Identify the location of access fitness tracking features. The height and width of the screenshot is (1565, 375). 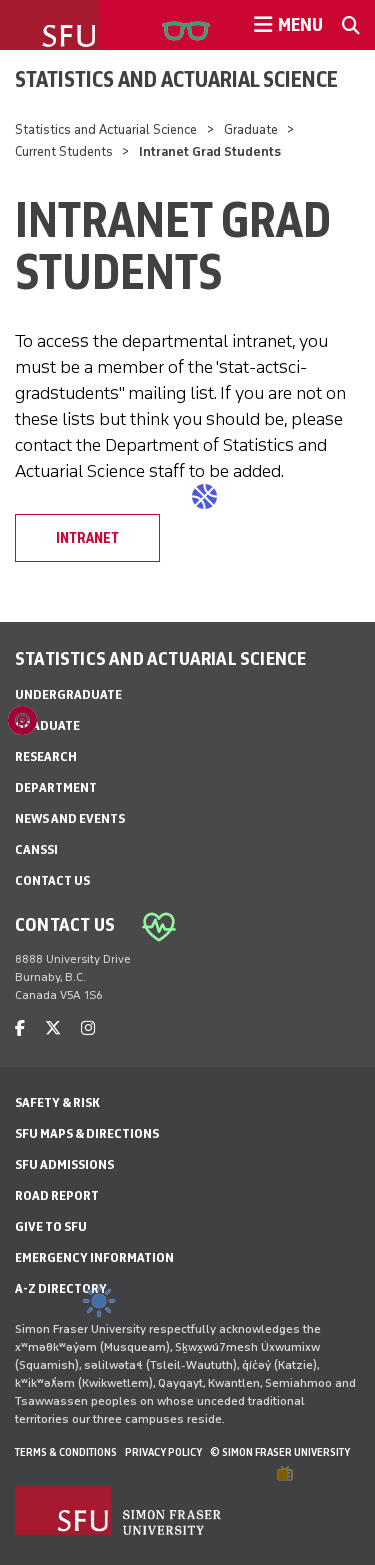
(159, 927).